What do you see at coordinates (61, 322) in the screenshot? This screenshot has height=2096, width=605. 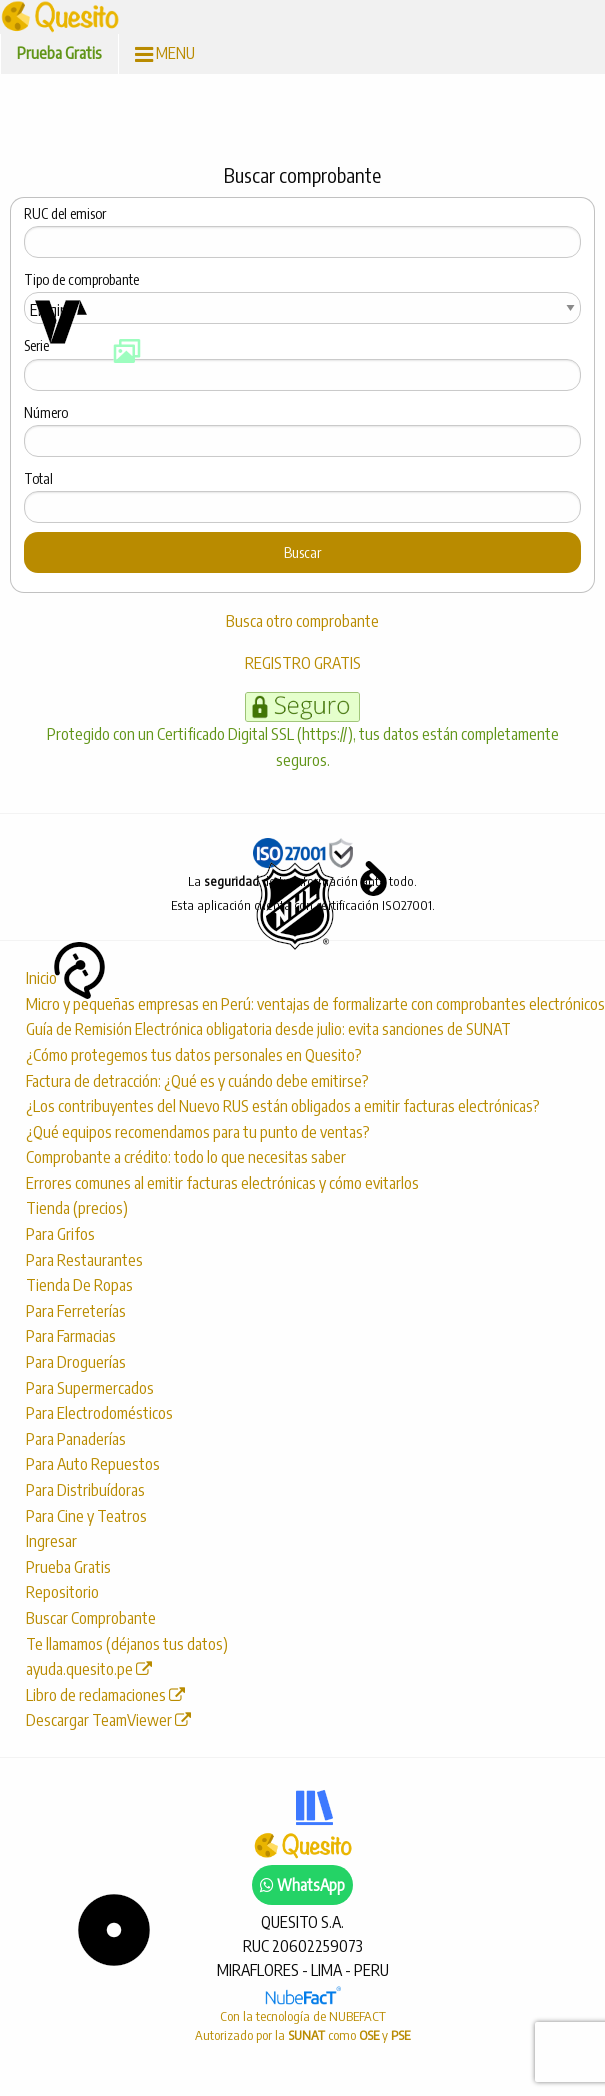 I see `vega visualization library logo` at bounding box center [61, 322].